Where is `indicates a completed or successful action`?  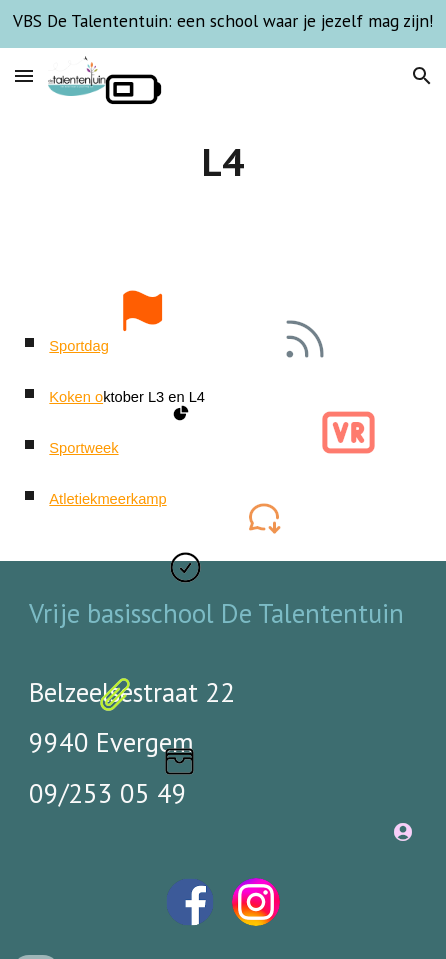 indicates a completed or successful action is located at coordinates (185, 567).